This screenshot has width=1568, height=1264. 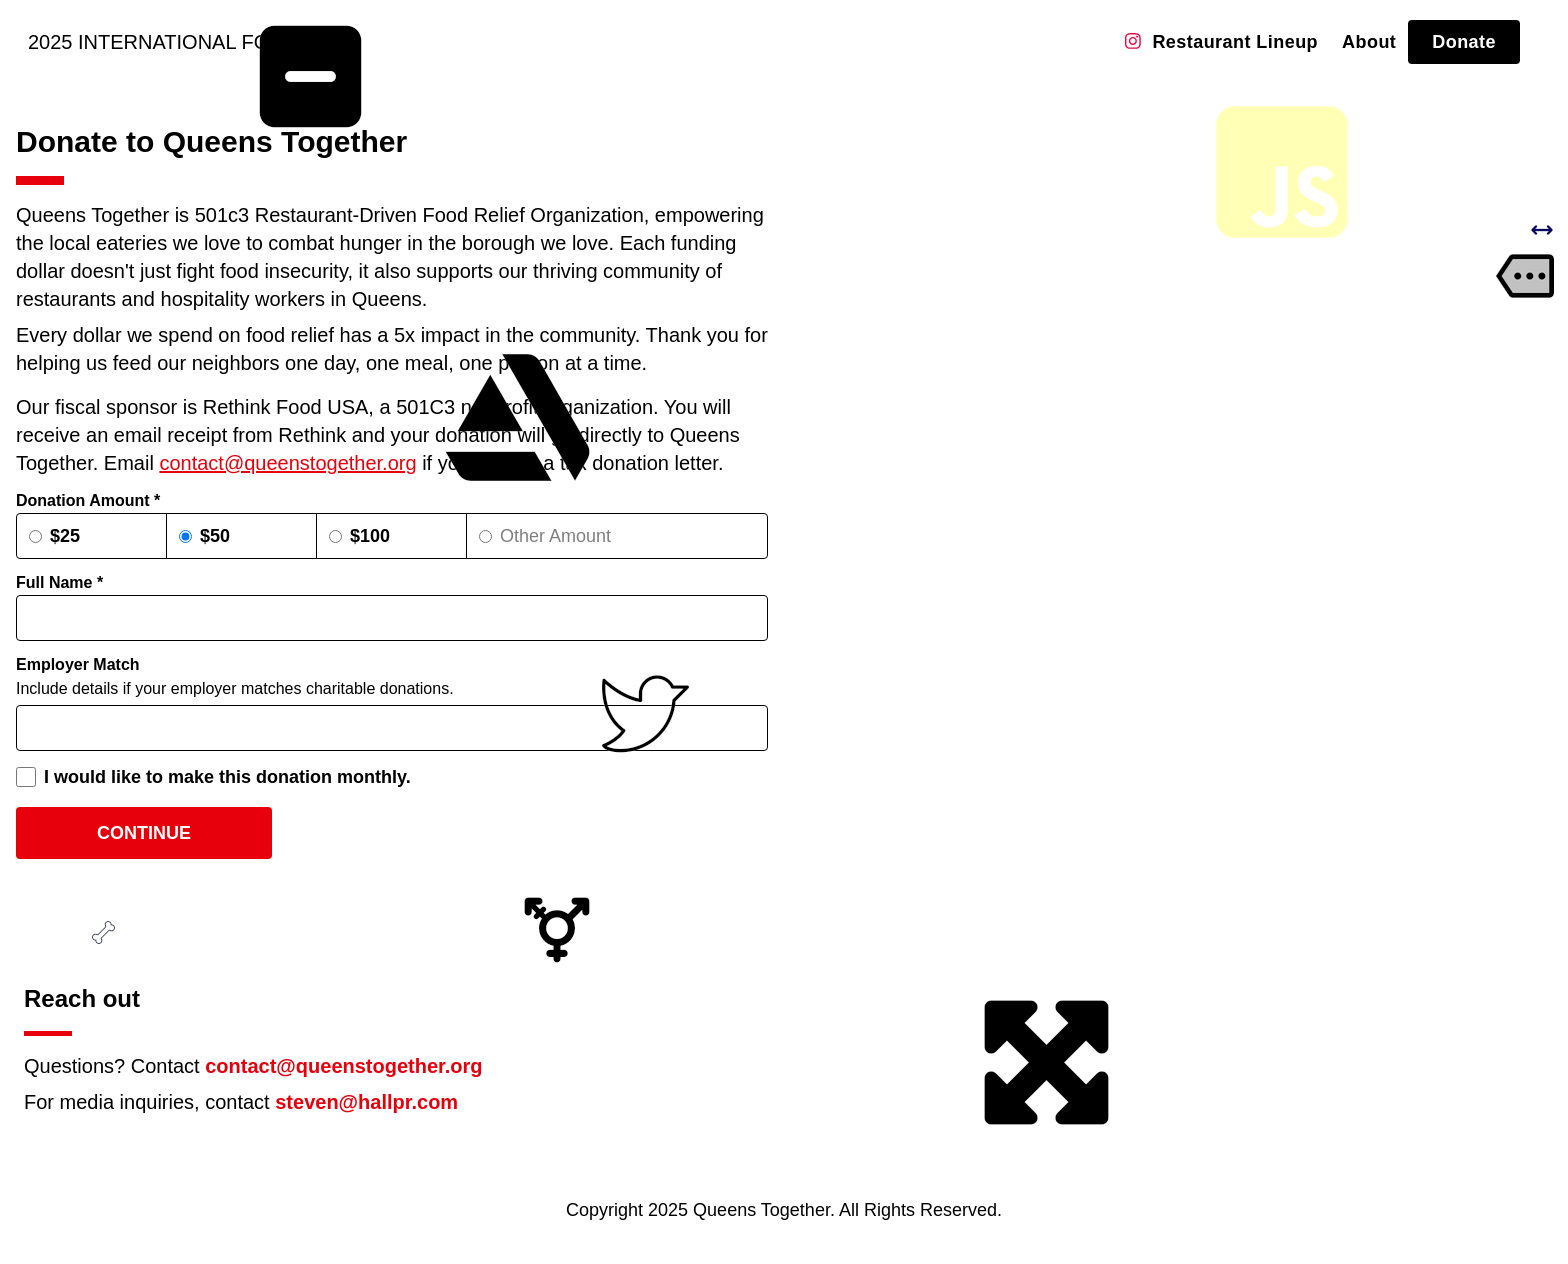 I want to click on access pet-related features or settings, so click(x=103, y=932).